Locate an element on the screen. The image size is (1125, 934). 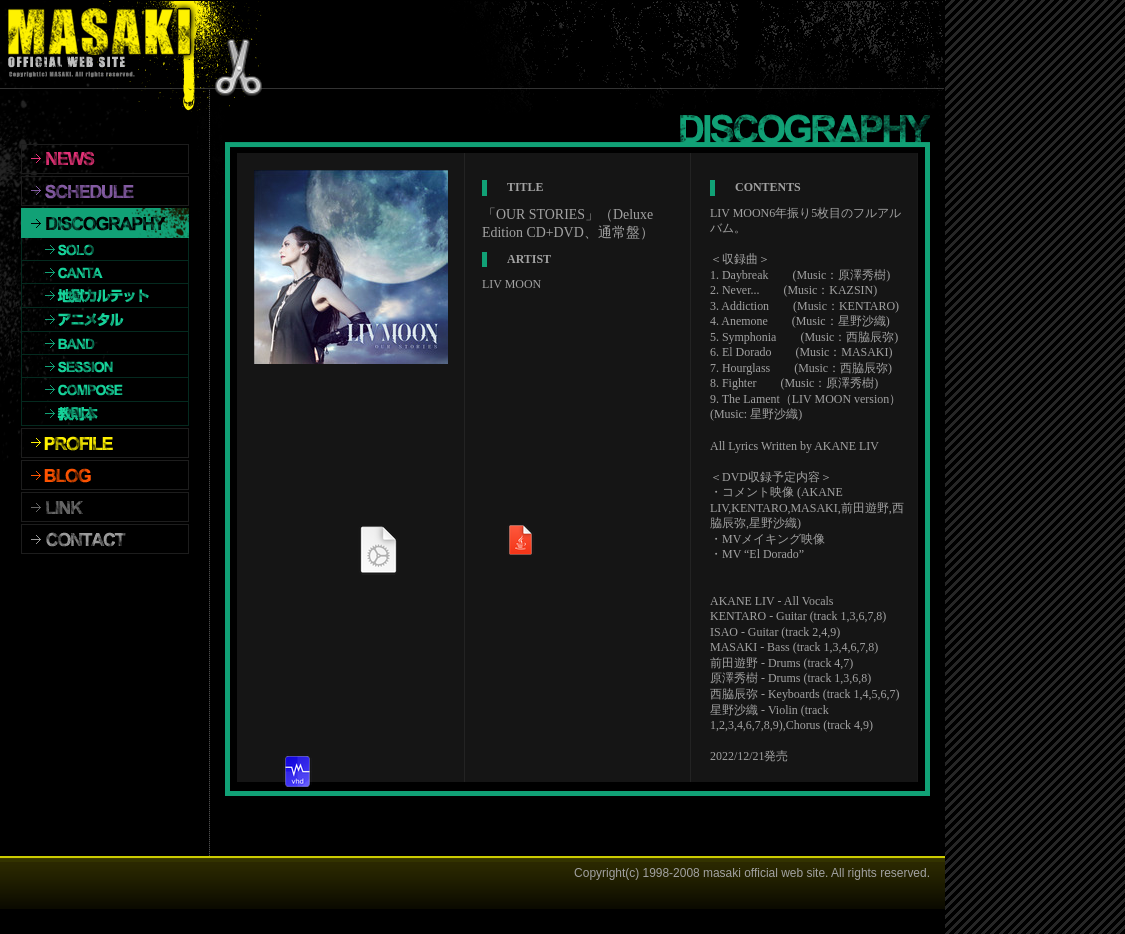
java source code file is located at coordinates (520, 540).